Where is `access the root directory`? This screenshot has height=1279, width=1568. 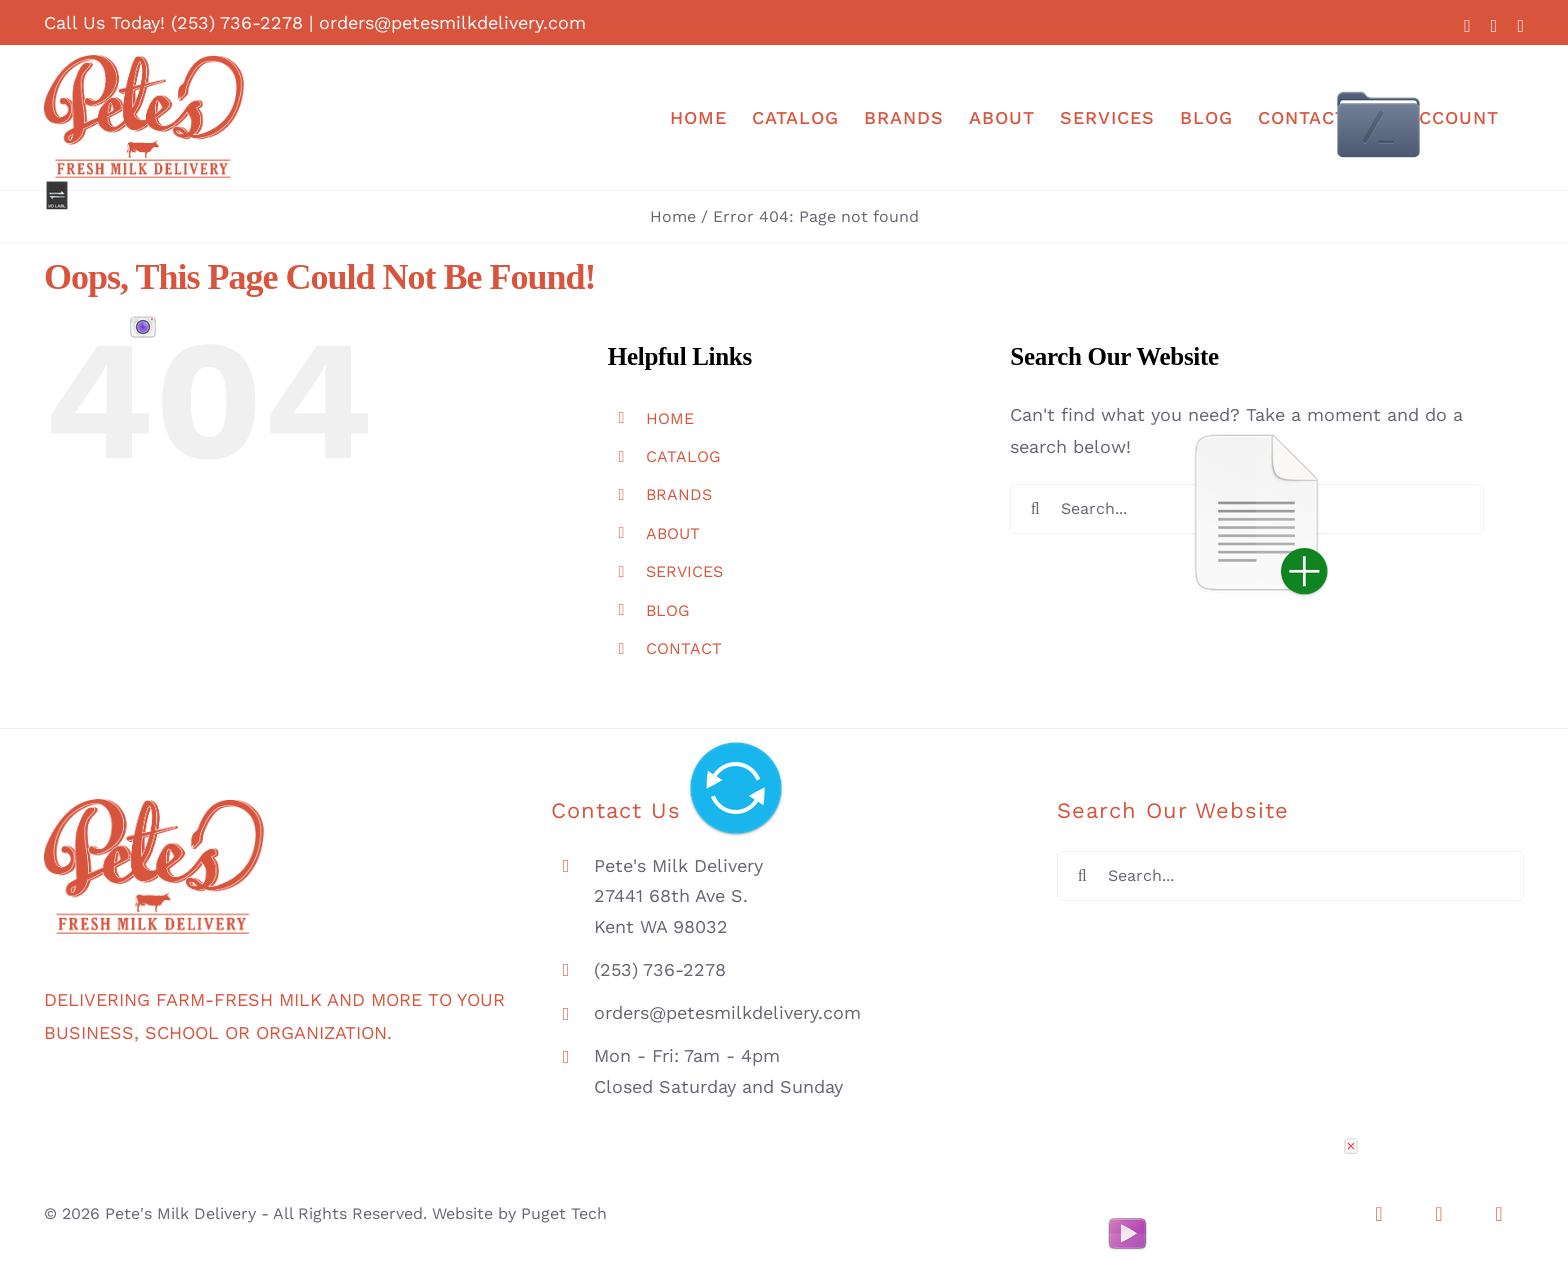
access the root directory is located at coordinates (1378, 124).